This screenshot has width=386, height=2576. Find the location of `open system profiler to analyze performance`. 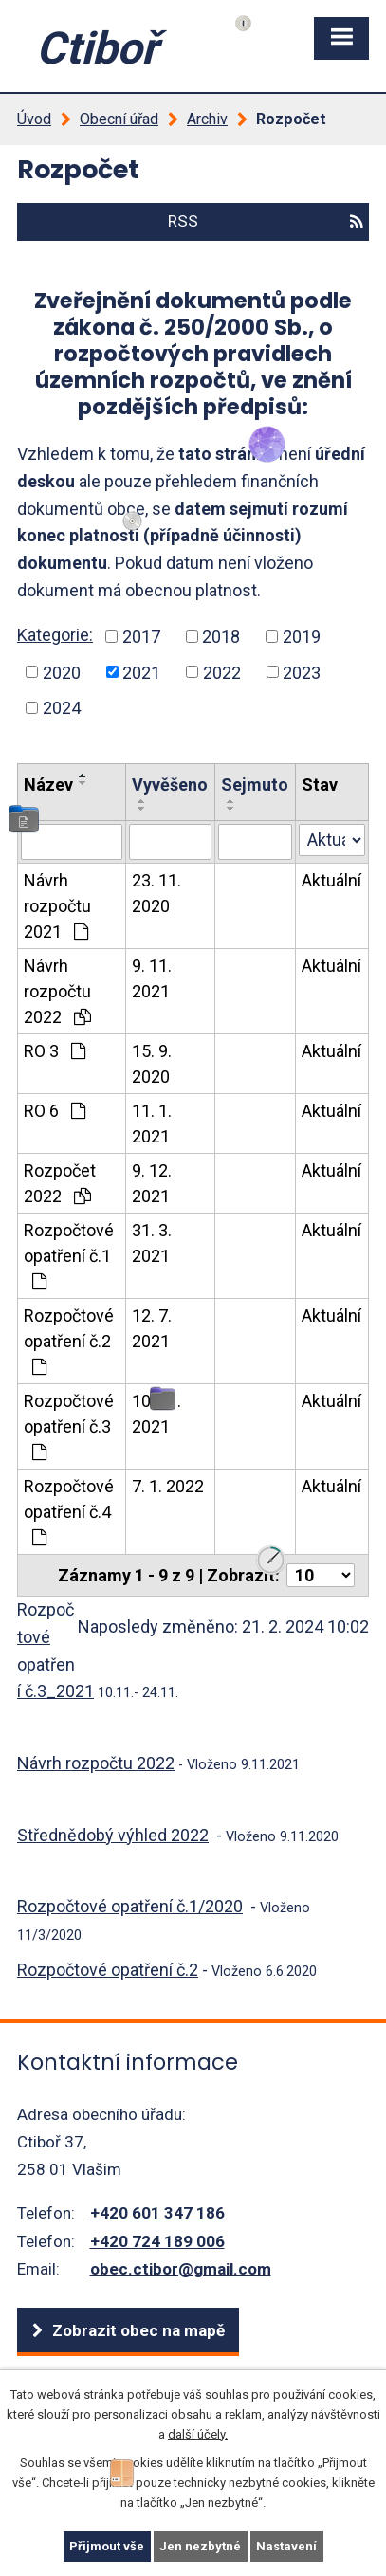

open system profiler to analyze performance is located at coordinates (270, 1560).